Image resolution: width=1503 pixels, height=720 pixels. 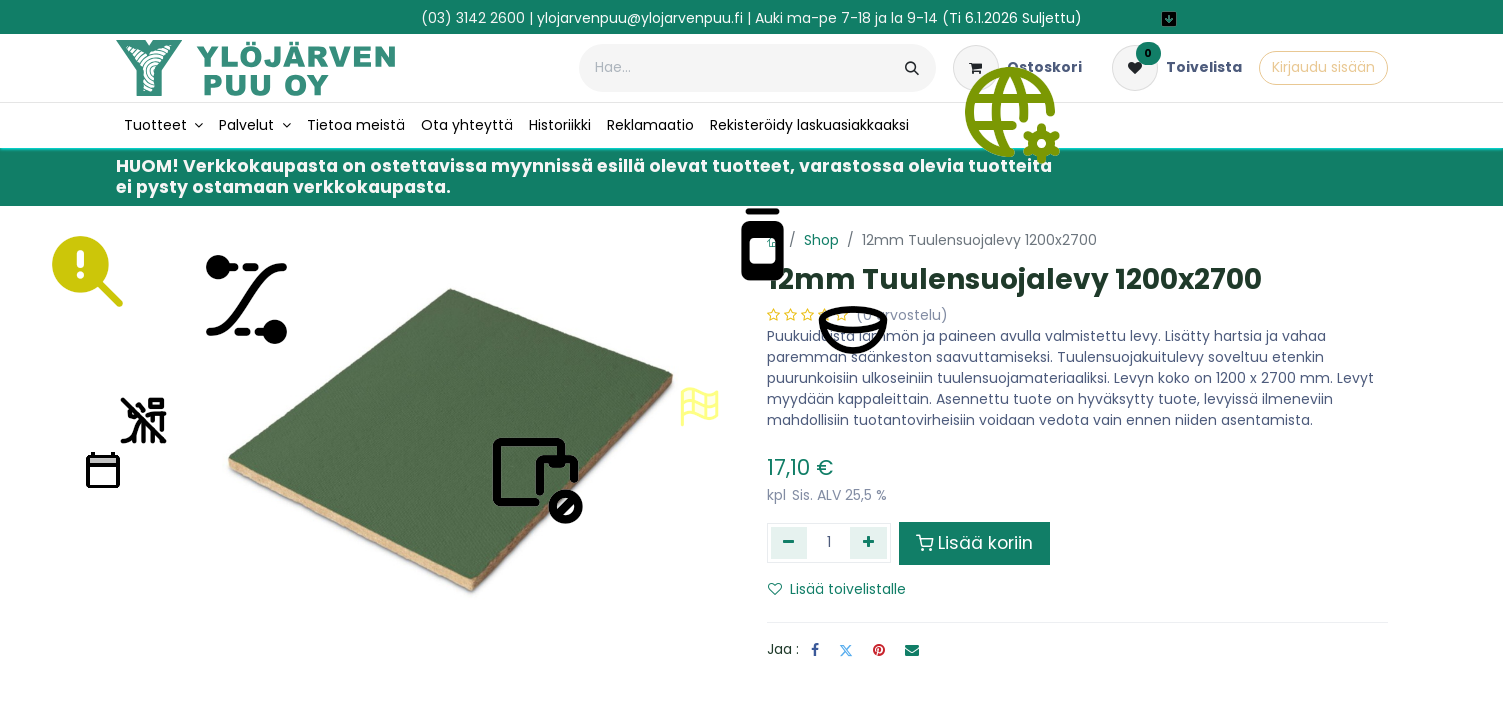 What do you see at coordinates (698, 406) in the screenshot?
I see `indicates finish line or goal completion` at bounding box center [698, 406].